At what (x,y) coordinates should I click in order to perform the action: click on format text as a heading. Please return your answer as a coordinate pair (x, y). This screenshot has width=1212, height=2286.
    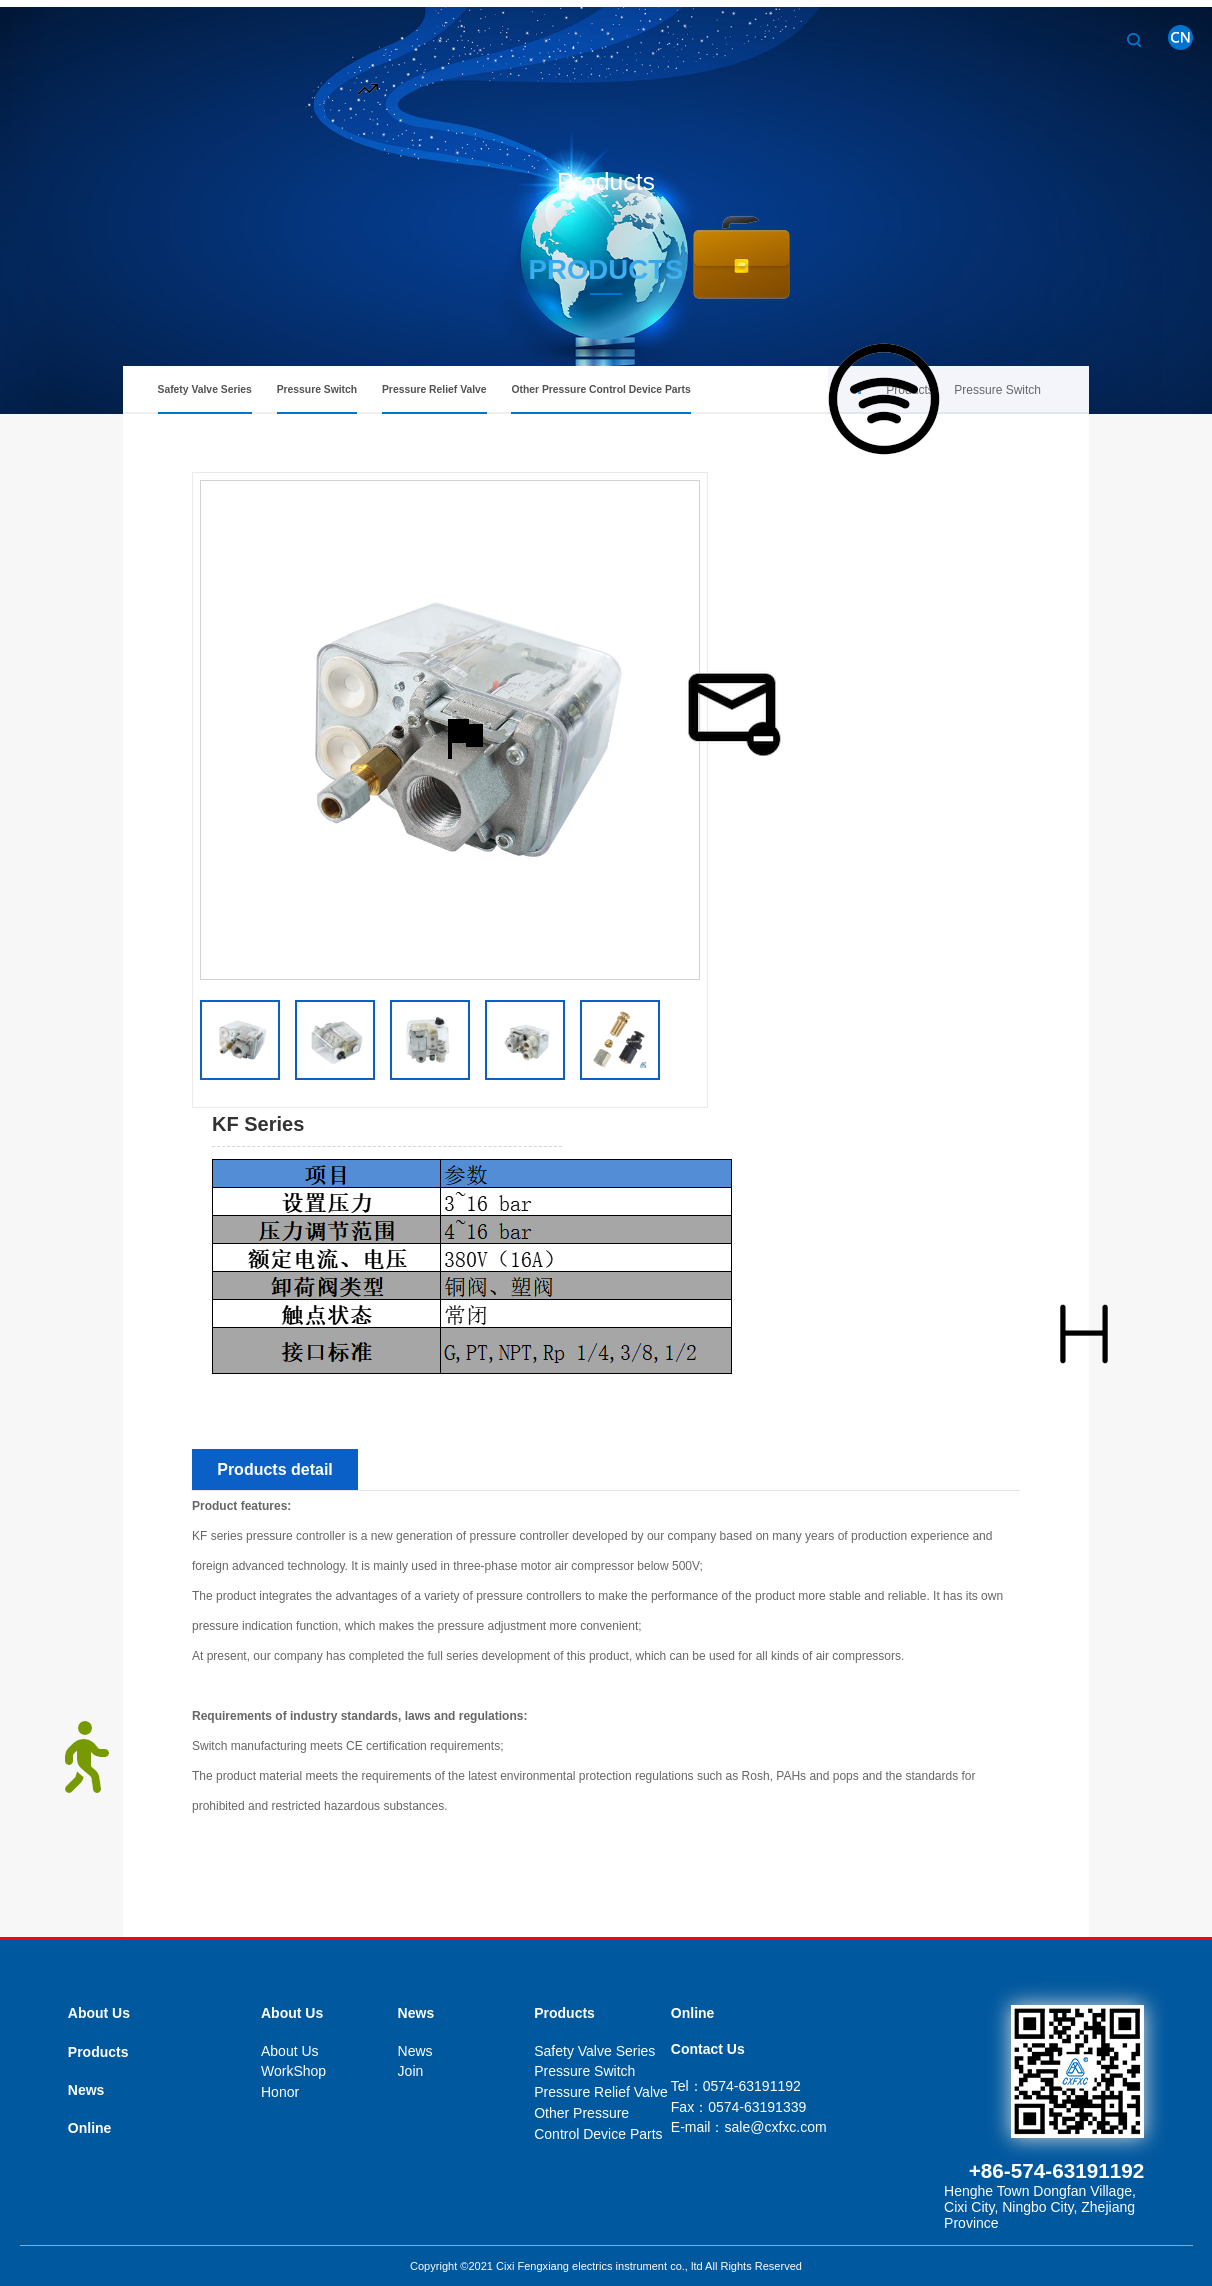
    Looking at the image, I should click on (1084, 1334).